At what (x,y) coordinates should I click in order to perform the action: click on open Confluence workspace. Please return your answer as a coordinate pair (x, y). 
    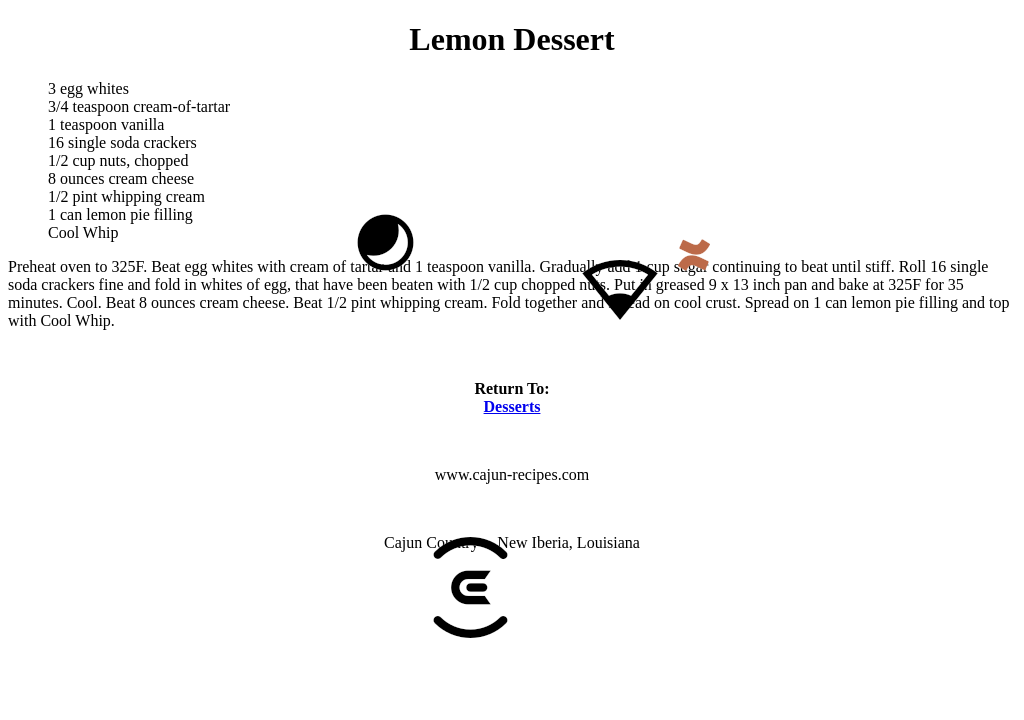
    Looking at the image, I should click on (694, 255).